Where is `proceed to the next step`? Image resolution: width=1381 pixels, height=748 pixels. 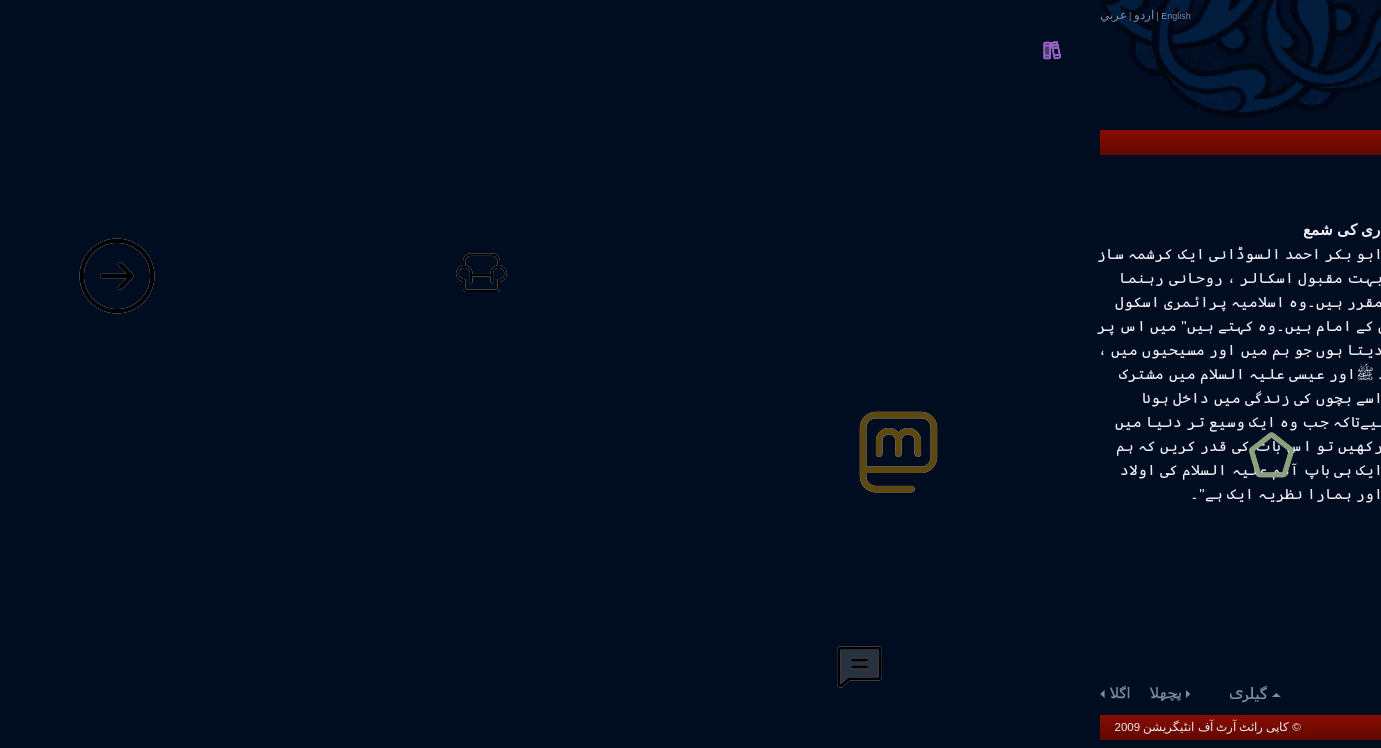
proceed to the next step is located at coordinates (117, 276).